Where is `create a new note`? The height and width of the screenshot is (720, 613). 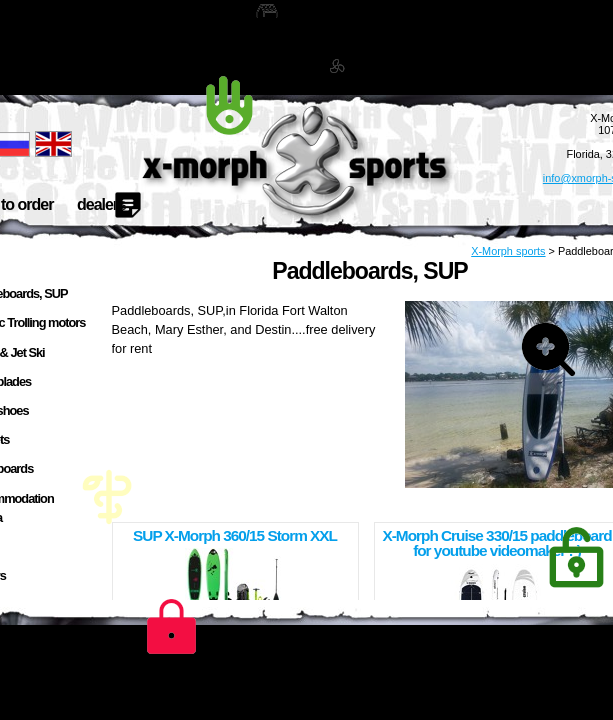 create a new note is located at coordinates (128, 205).